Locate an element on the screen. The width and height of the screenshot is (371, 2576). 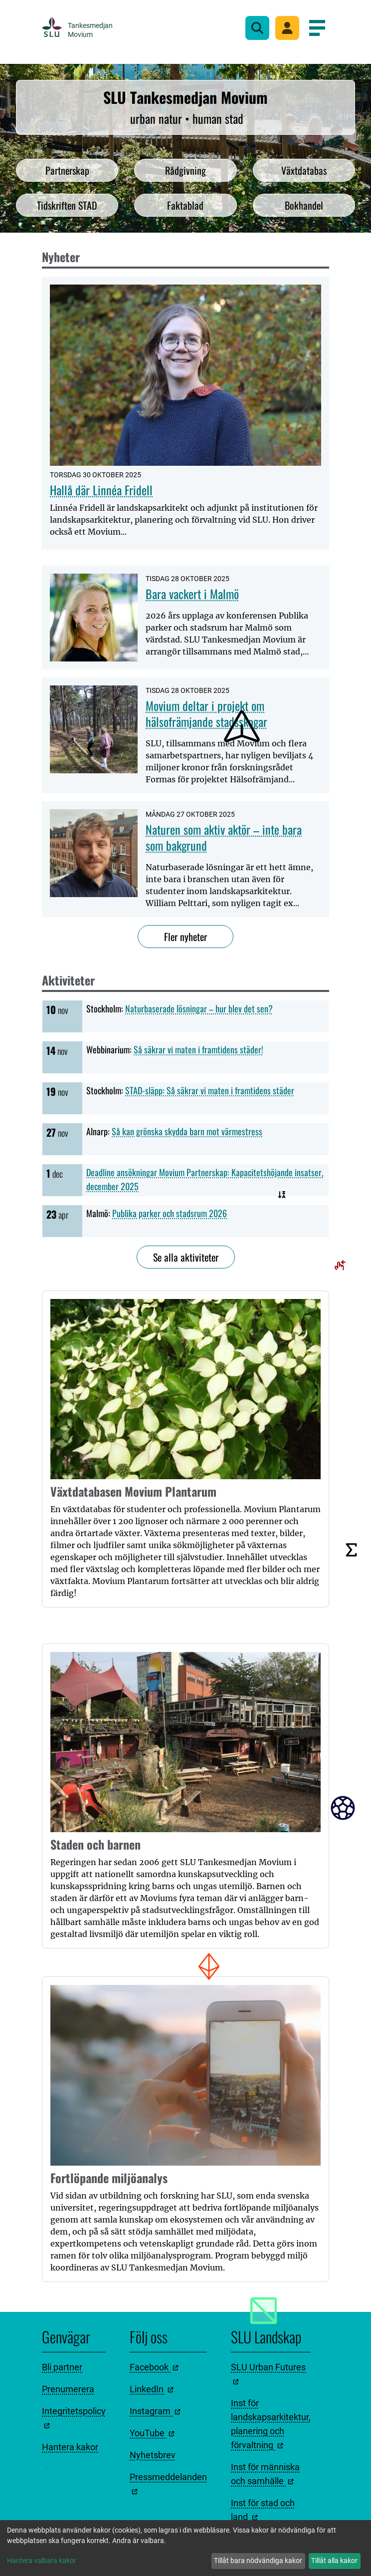
sort alphabetically in reverse order (Z to A) is located at coordinates (282, 1195).